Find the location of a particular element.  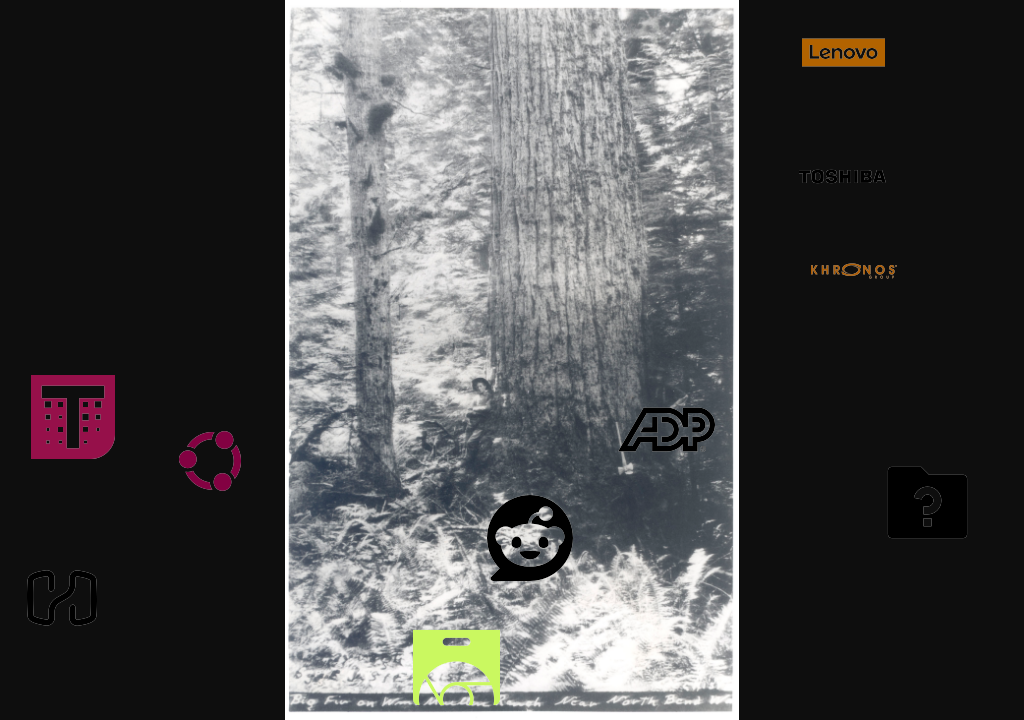

open the Chrome Web Store is located at coordinates (456, 667).